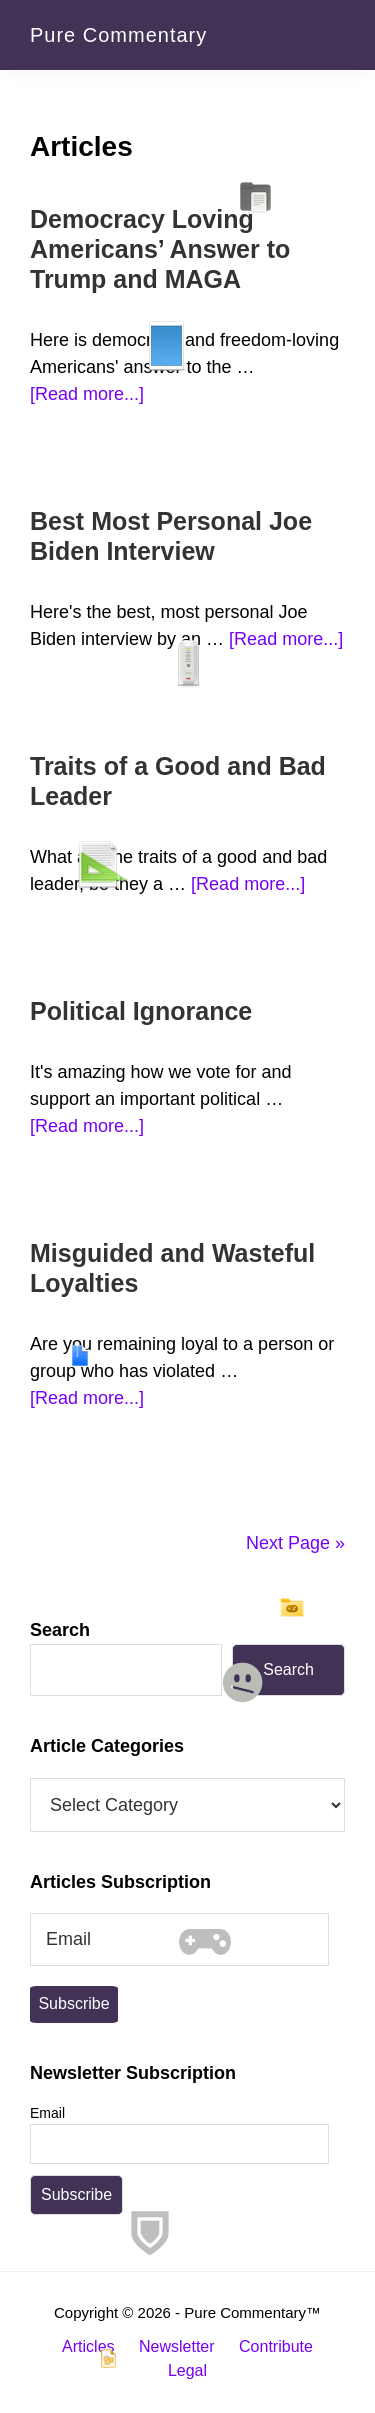 This screenshot has width=375, height=2413. What do you see at coordinates (150, 2233) in the screenshot?
I see `indicates high security status` at bounding box center [150, 2233].